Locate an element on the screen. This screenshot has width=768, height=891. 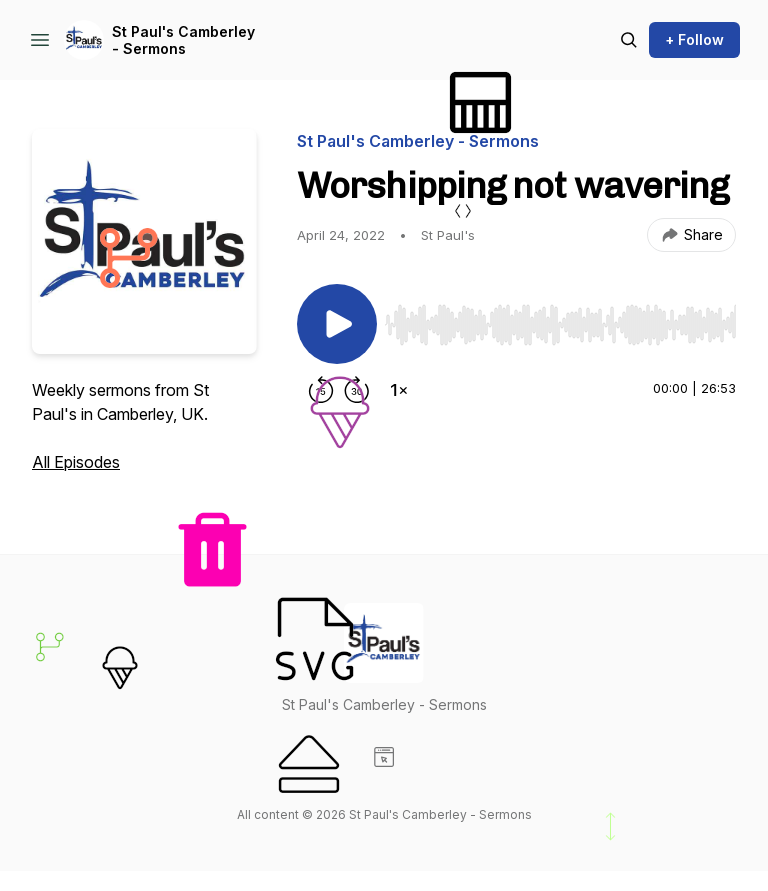
adjust height or vertical size is located at coordinates (610, 826).